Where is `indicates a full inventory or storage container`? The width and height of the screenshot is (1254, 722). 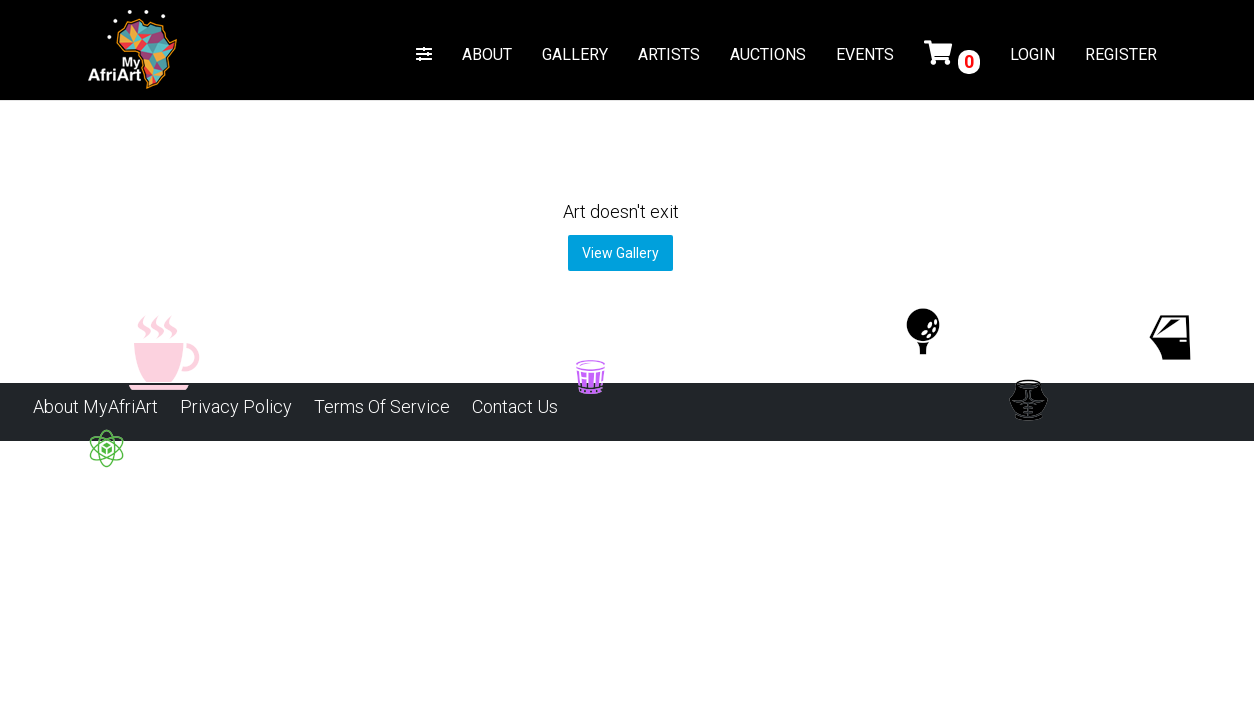 indicates a full inventory or storage container is located at coordinates (590, 371).